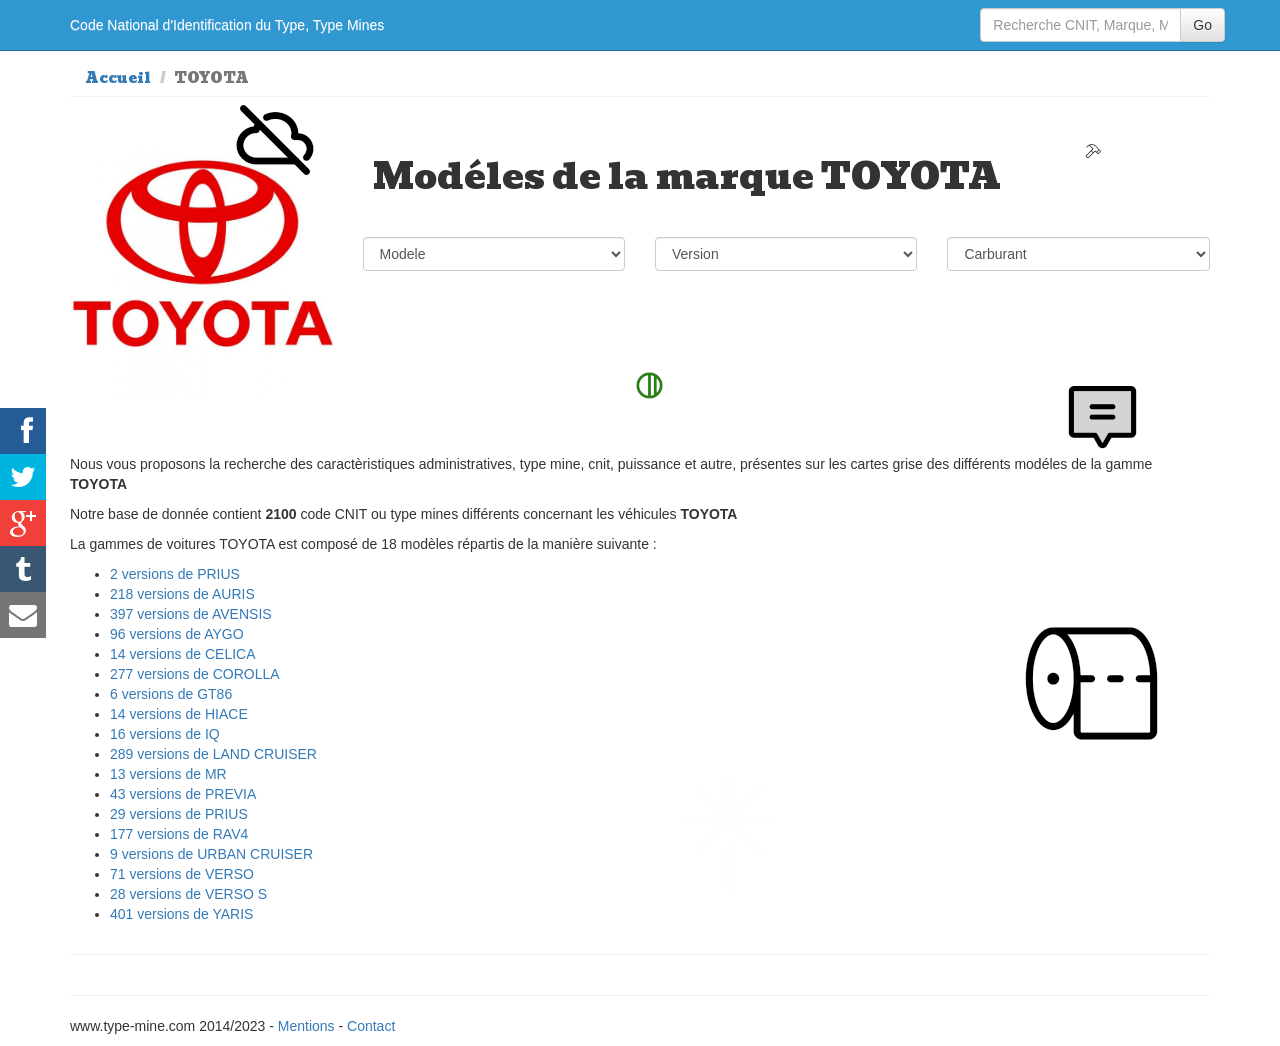  I want to click on open chat or messaging, so click(1102, 414).